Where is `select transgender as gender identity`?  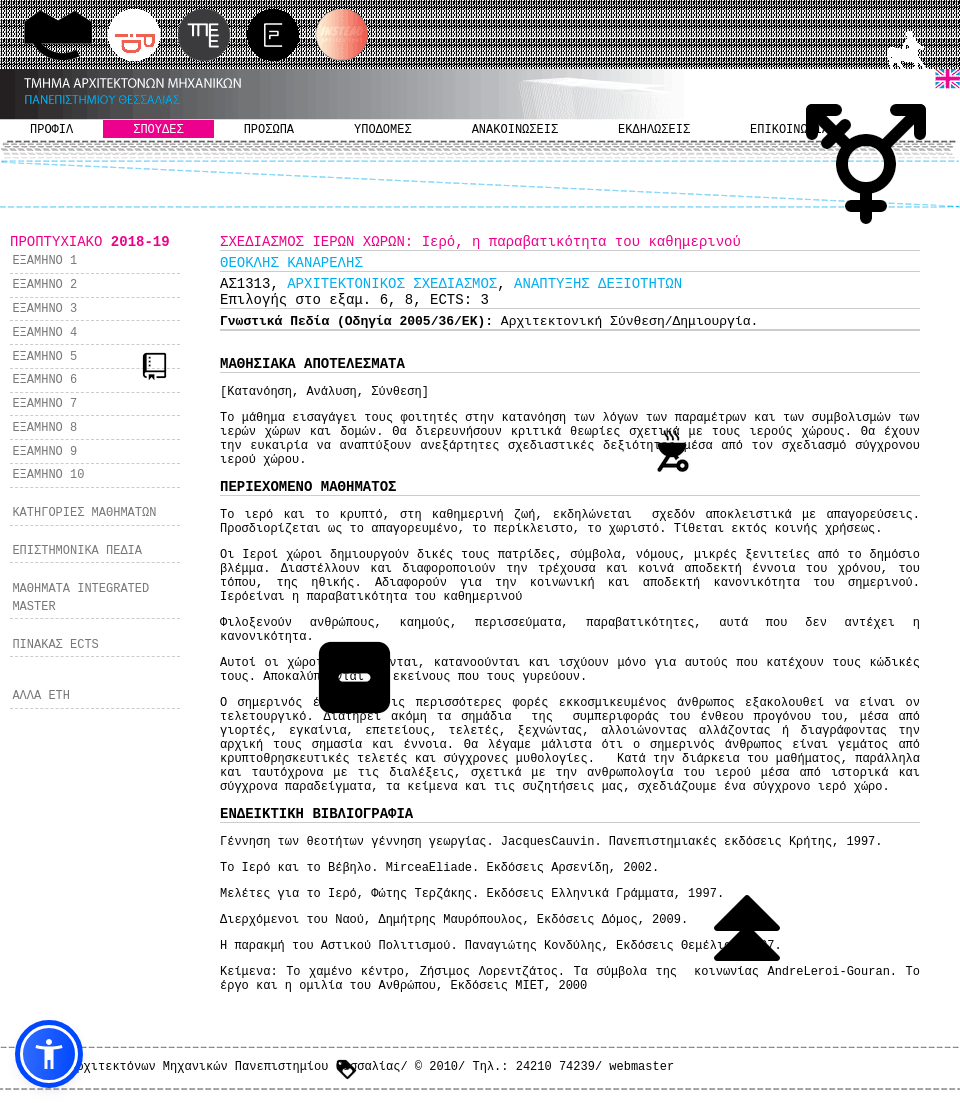
select transgender as gender identity is located at coordinates (866, 164).